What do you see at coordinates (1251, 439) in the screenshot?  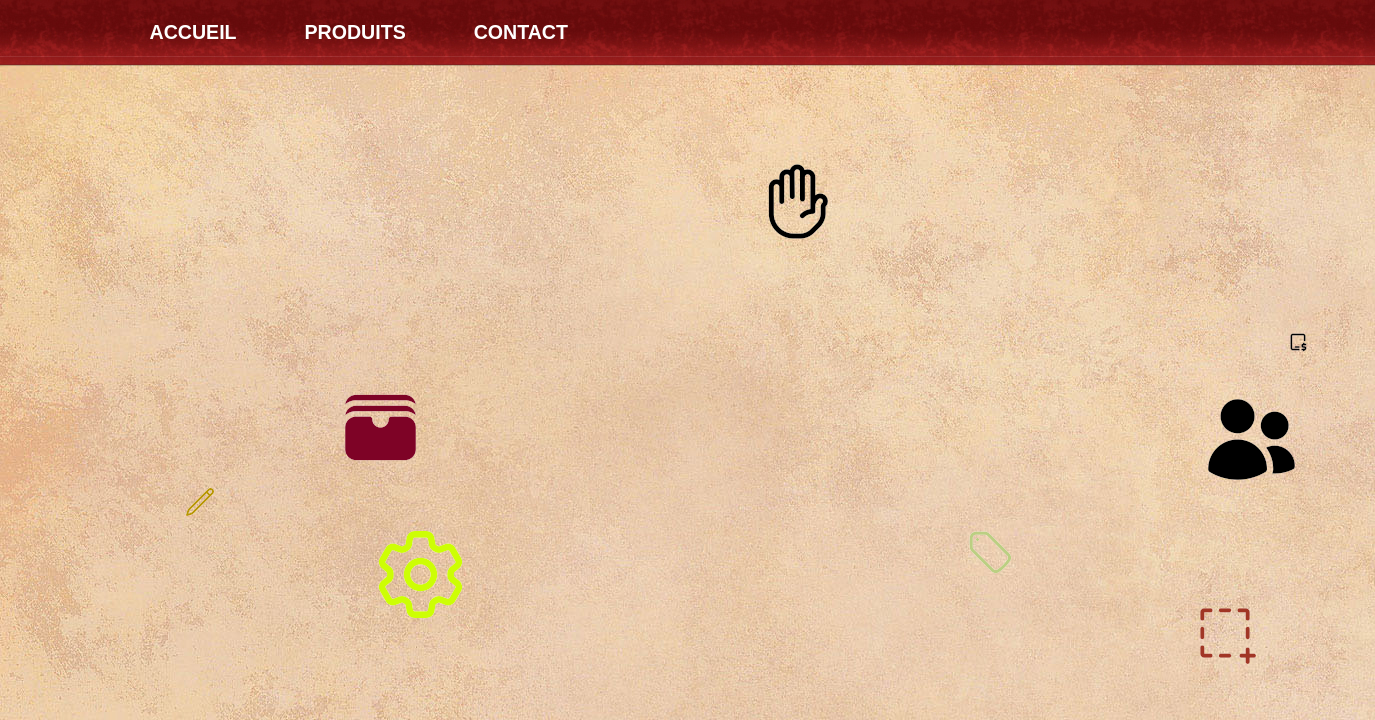 I see `view all users or team members` at bounding box center [1251, 439].